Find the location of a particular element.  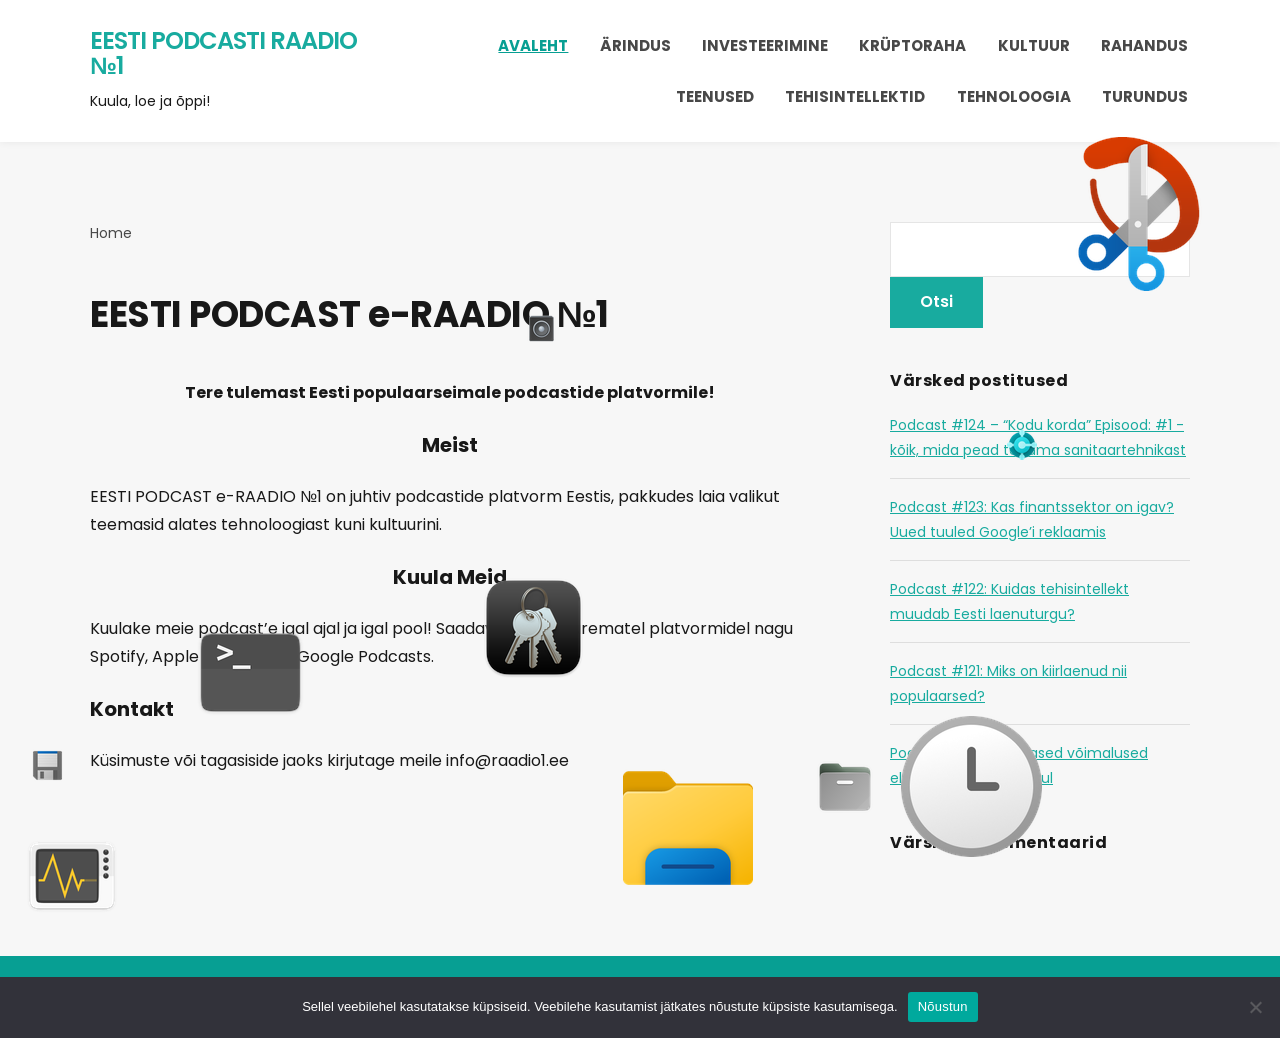

open the terminal or command line interface is located at coordinates (250, 672).